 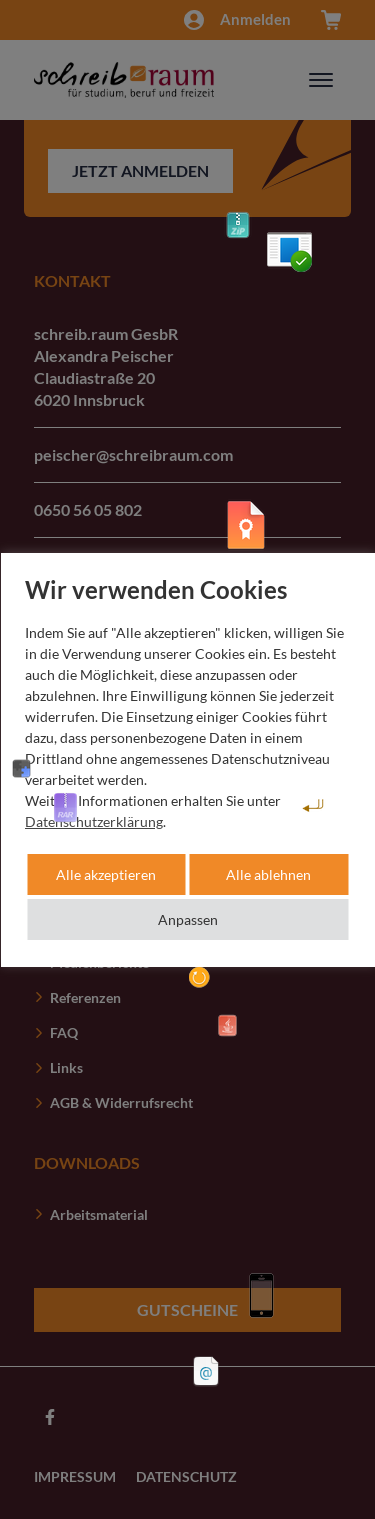 What do you see at coordinates (227, 1025) in the screenshot?
I see `indicates a java source code file` at bounding box center [227, 1025].